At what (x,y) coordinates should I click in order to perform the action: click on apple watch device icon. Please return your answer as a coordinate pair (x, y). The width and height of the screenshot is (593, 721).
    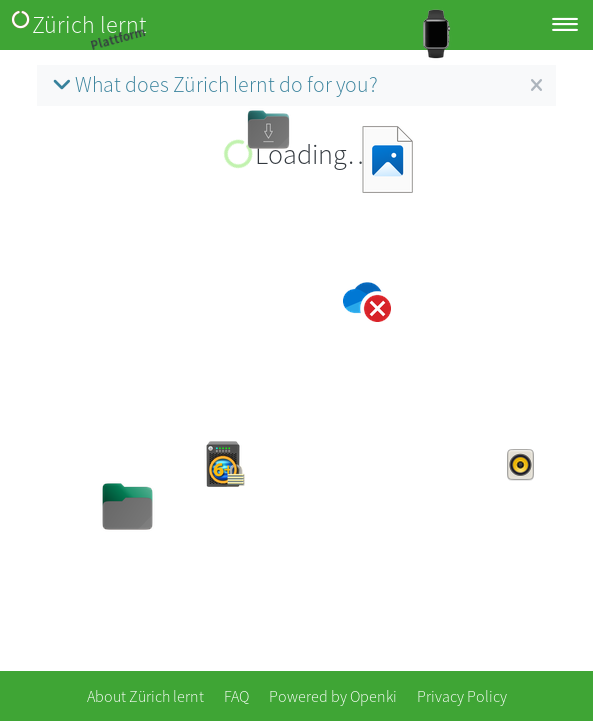
    Looking at the image, I should click on (436, 34).